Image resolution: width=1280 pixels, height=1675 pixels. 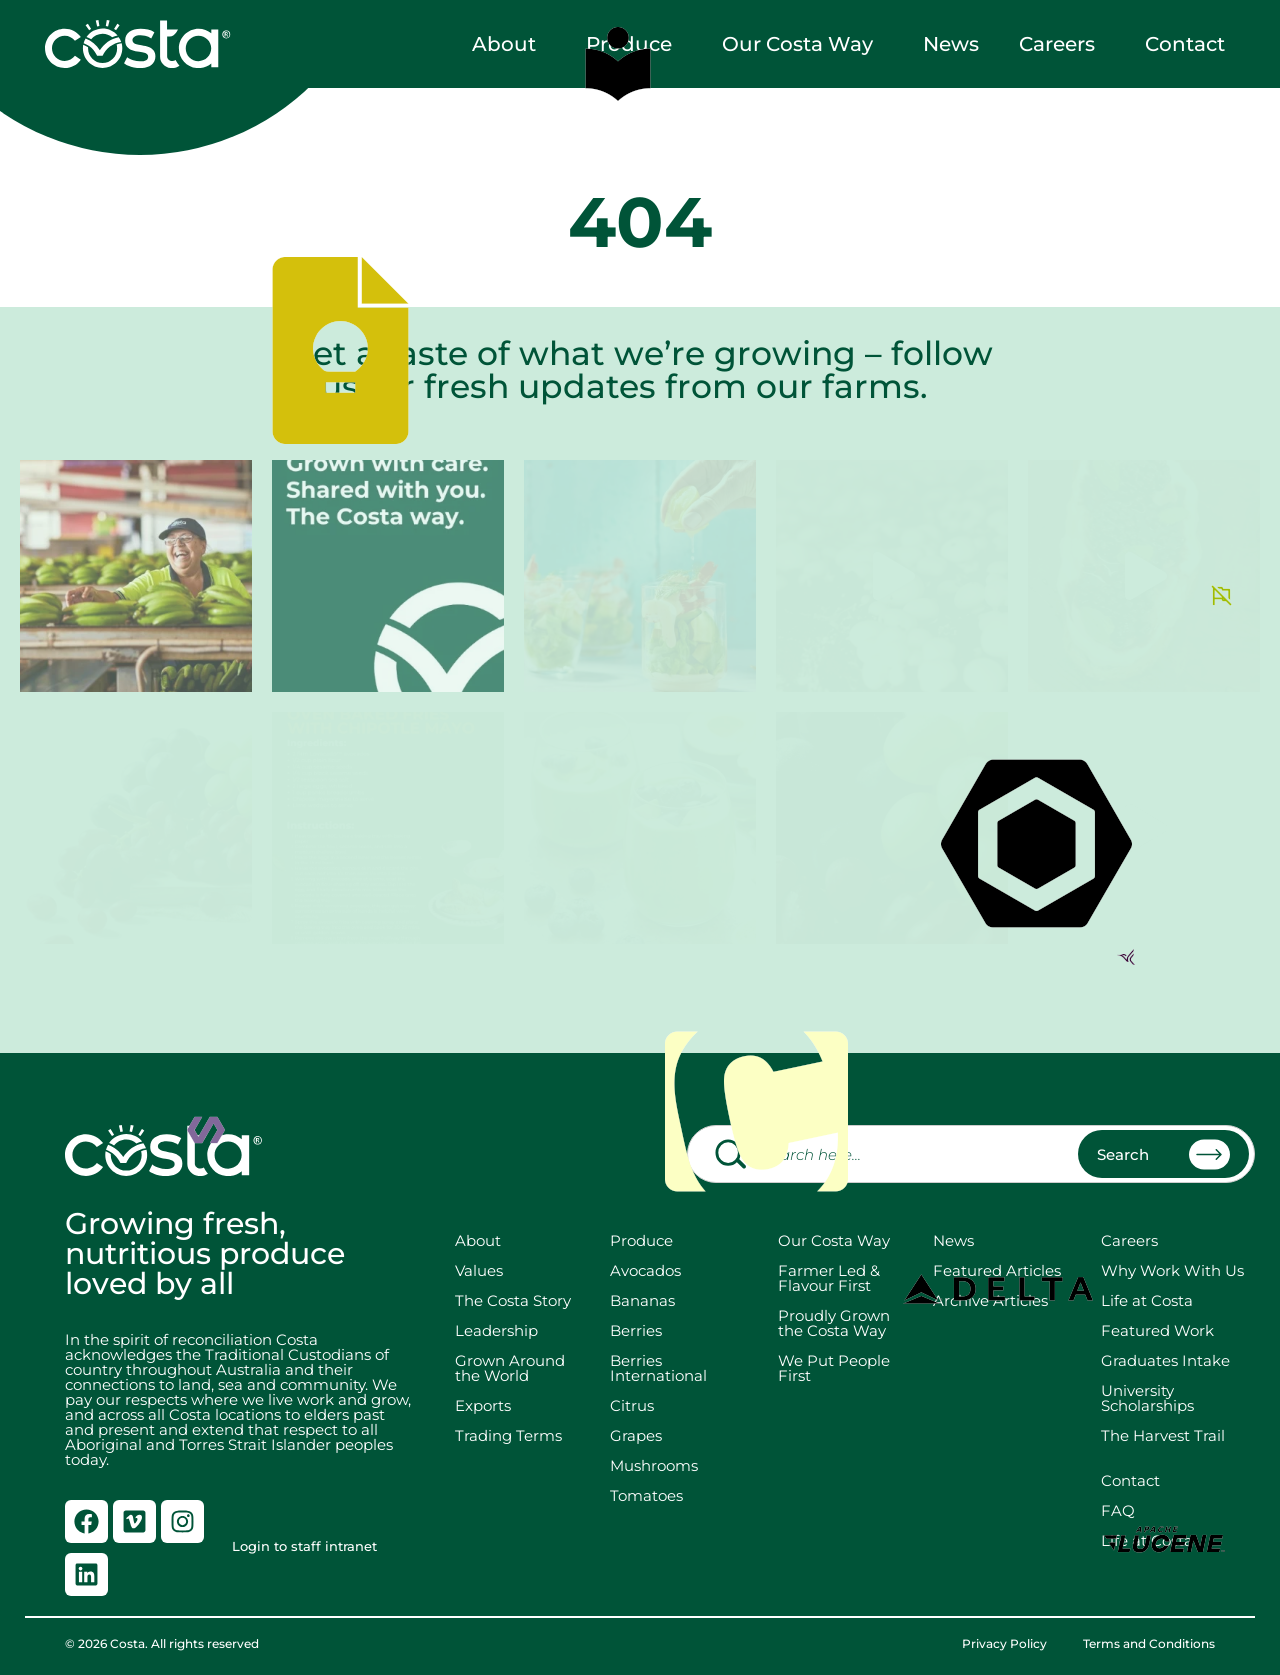 I want to click on arlo smart home security app, so click(x=1126, y=957).